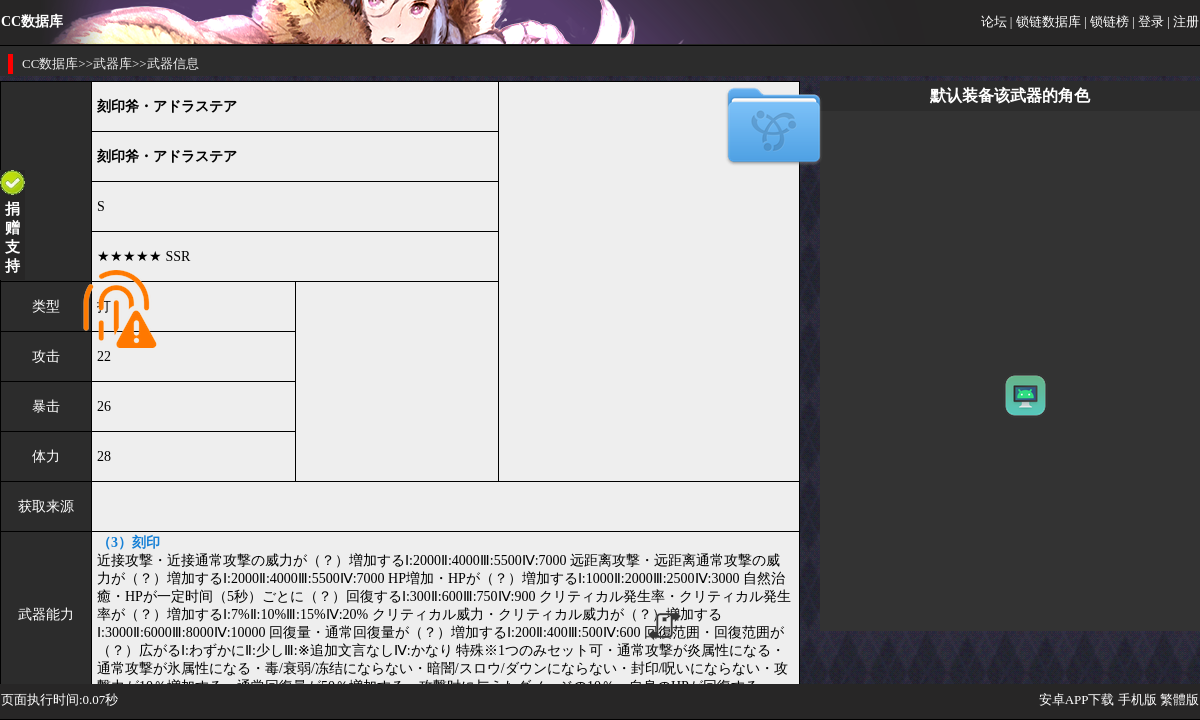 The width and height of the screenshot is (1200, 720). I want to click on launch qtscrcpy to mirror android device to desktop, so click(1025, 395).